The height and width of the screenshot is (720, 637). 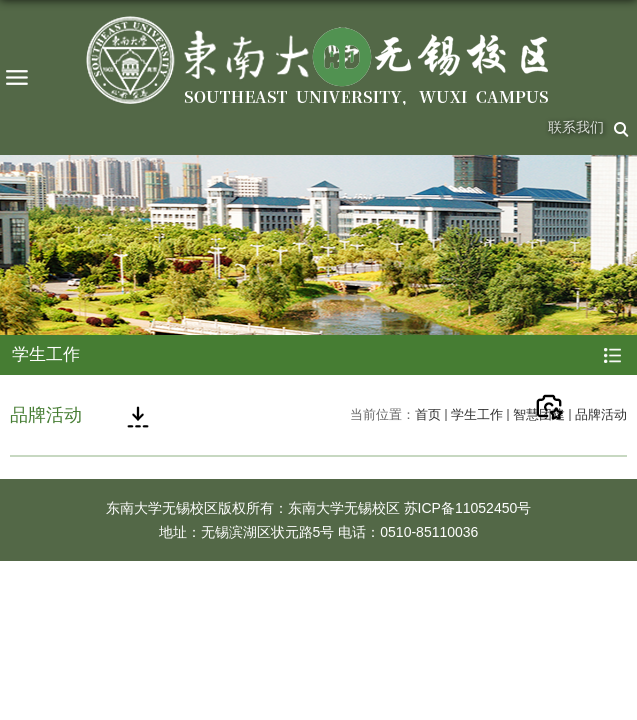 I want to click on mark a photo as favorite, so click(x=549, y=406).